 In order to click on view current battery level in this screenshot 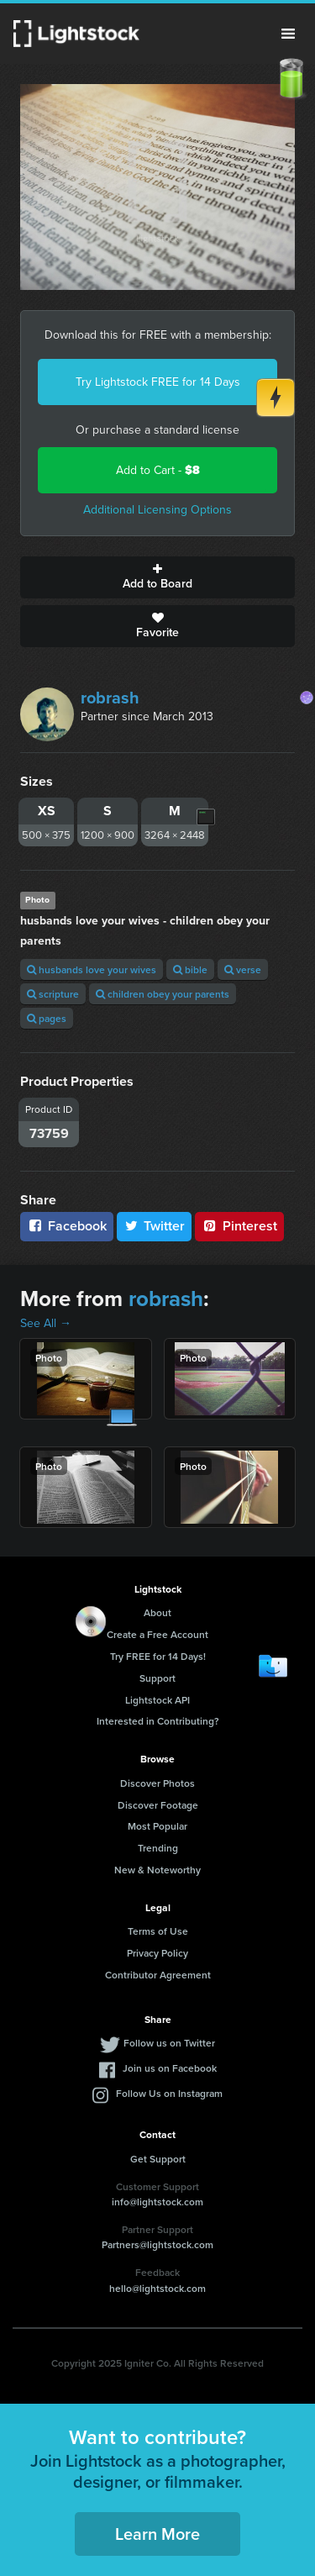, I will do `click(291, 78)`.